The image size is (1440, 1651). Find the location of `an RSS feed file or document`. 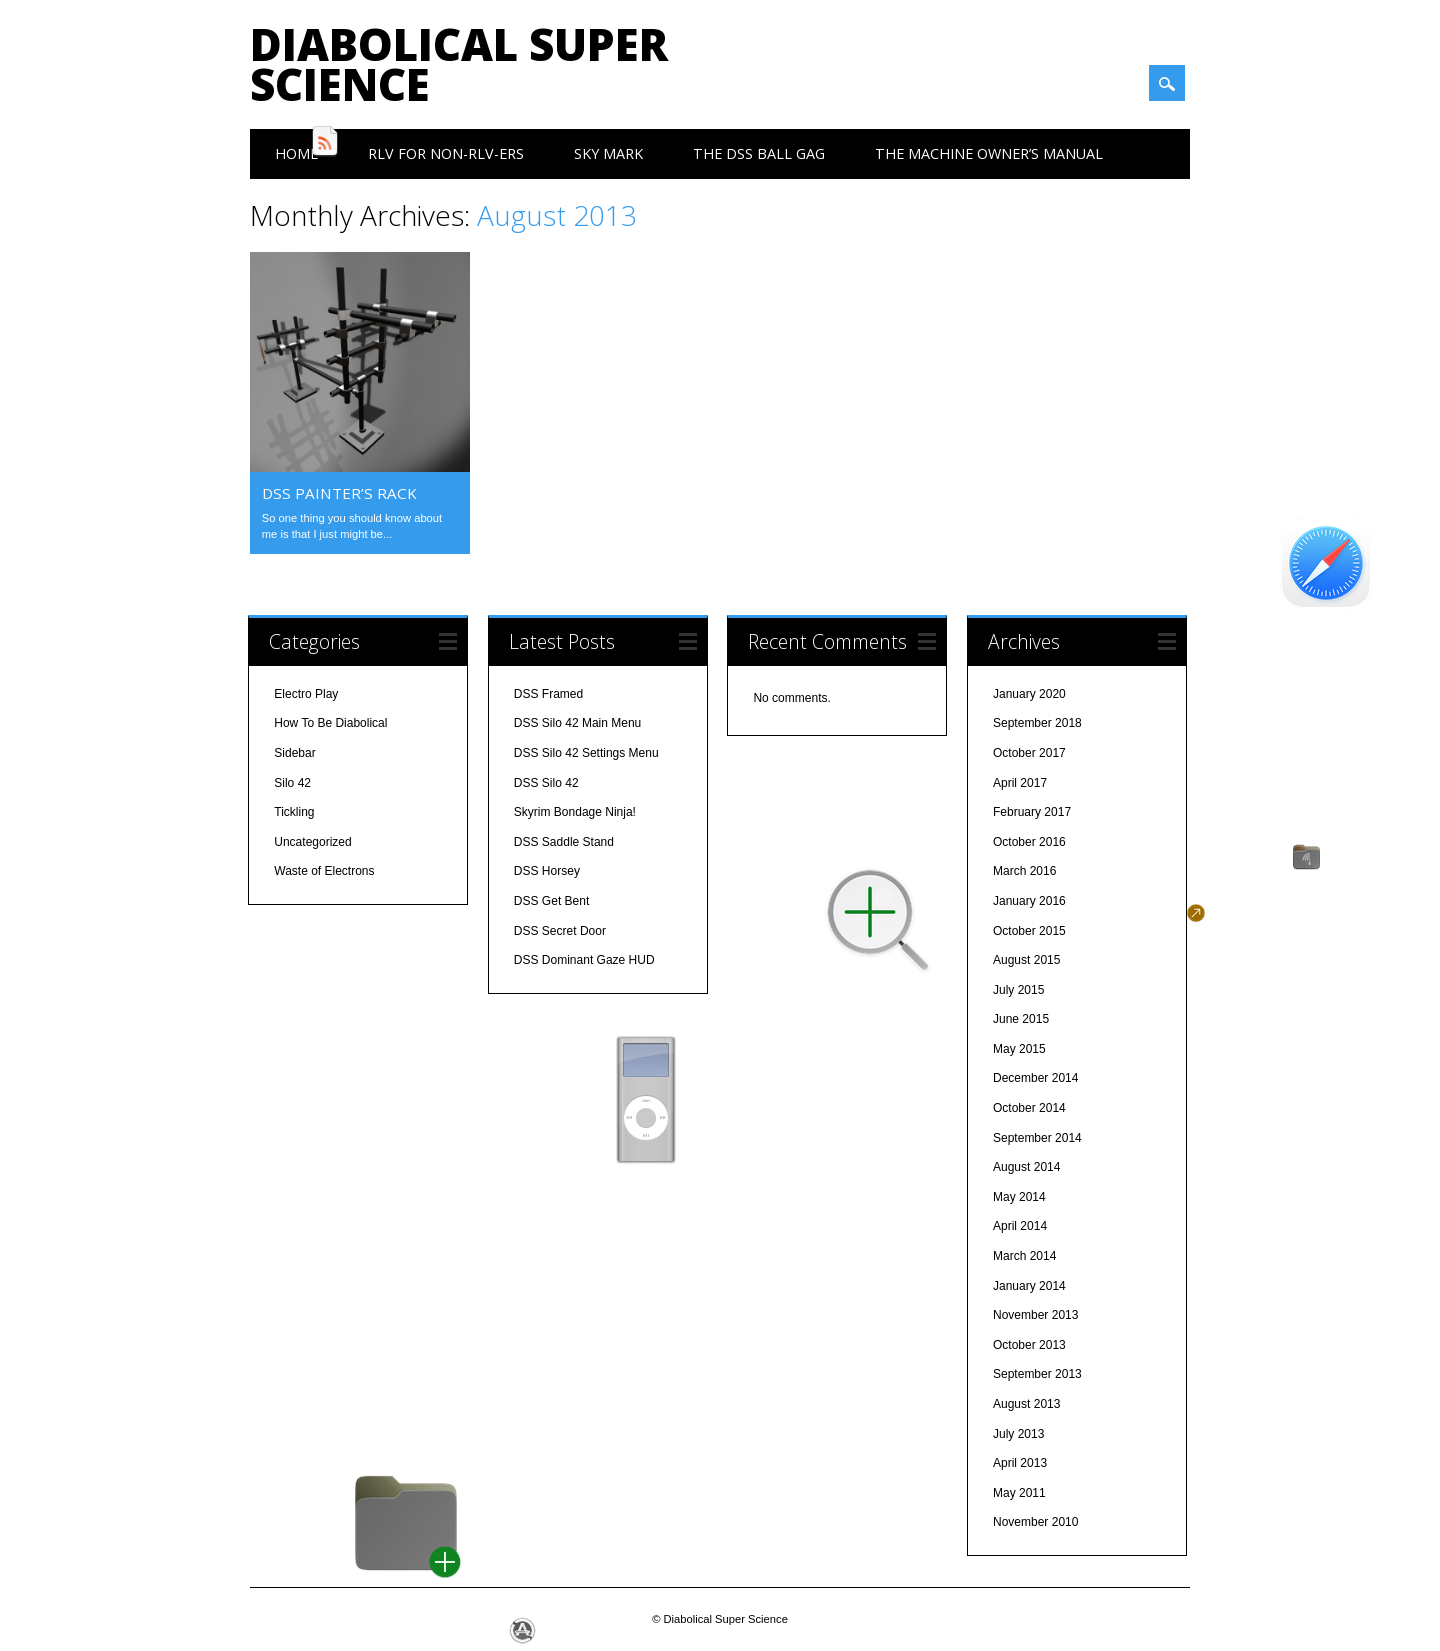

an RSS feed file or document is located at coordinates (325, 141).